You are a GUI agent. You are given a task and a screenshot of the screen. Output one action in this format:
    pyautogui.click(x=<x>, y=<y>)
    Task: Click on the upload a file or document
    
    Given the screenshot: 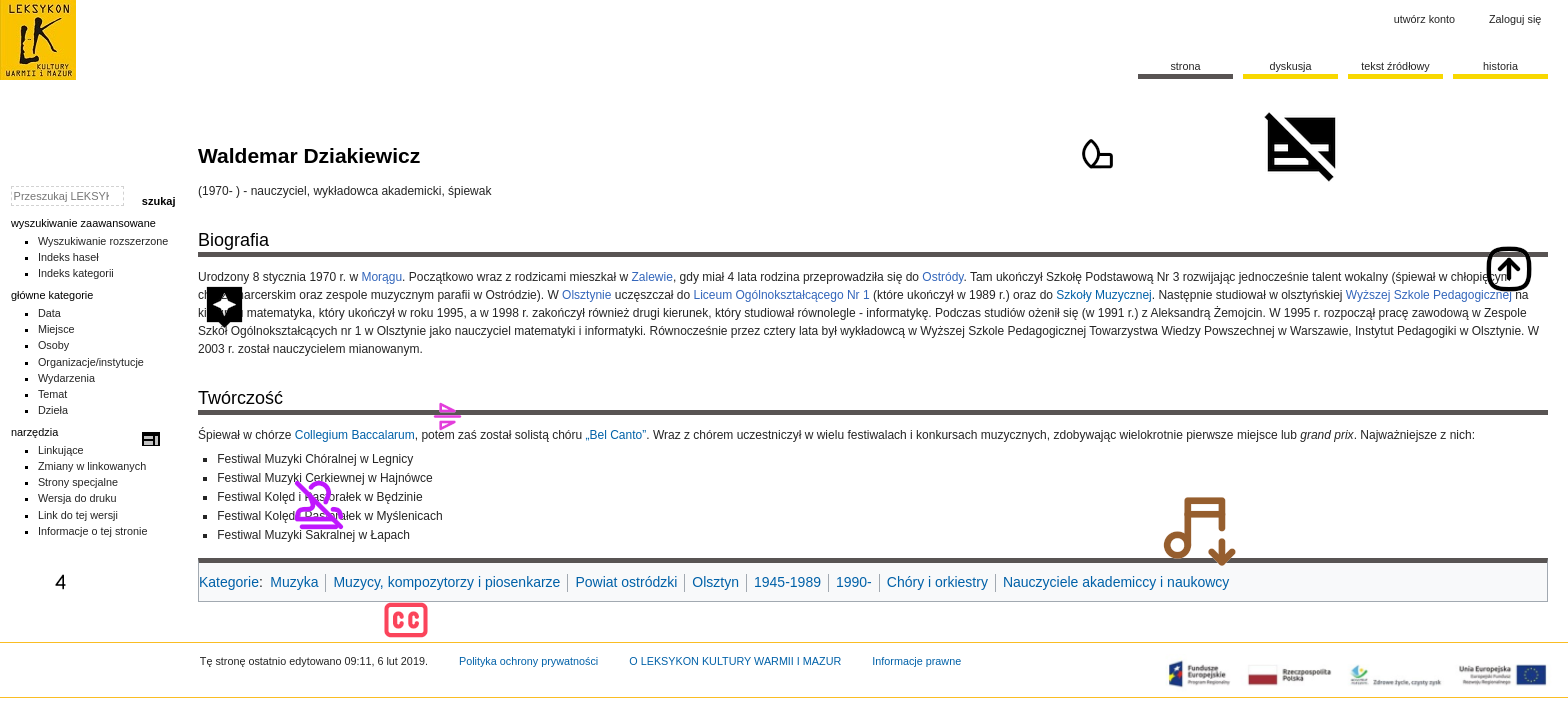 What is the action you would take?
    pyautogui.click(x=1509, y=269)
    